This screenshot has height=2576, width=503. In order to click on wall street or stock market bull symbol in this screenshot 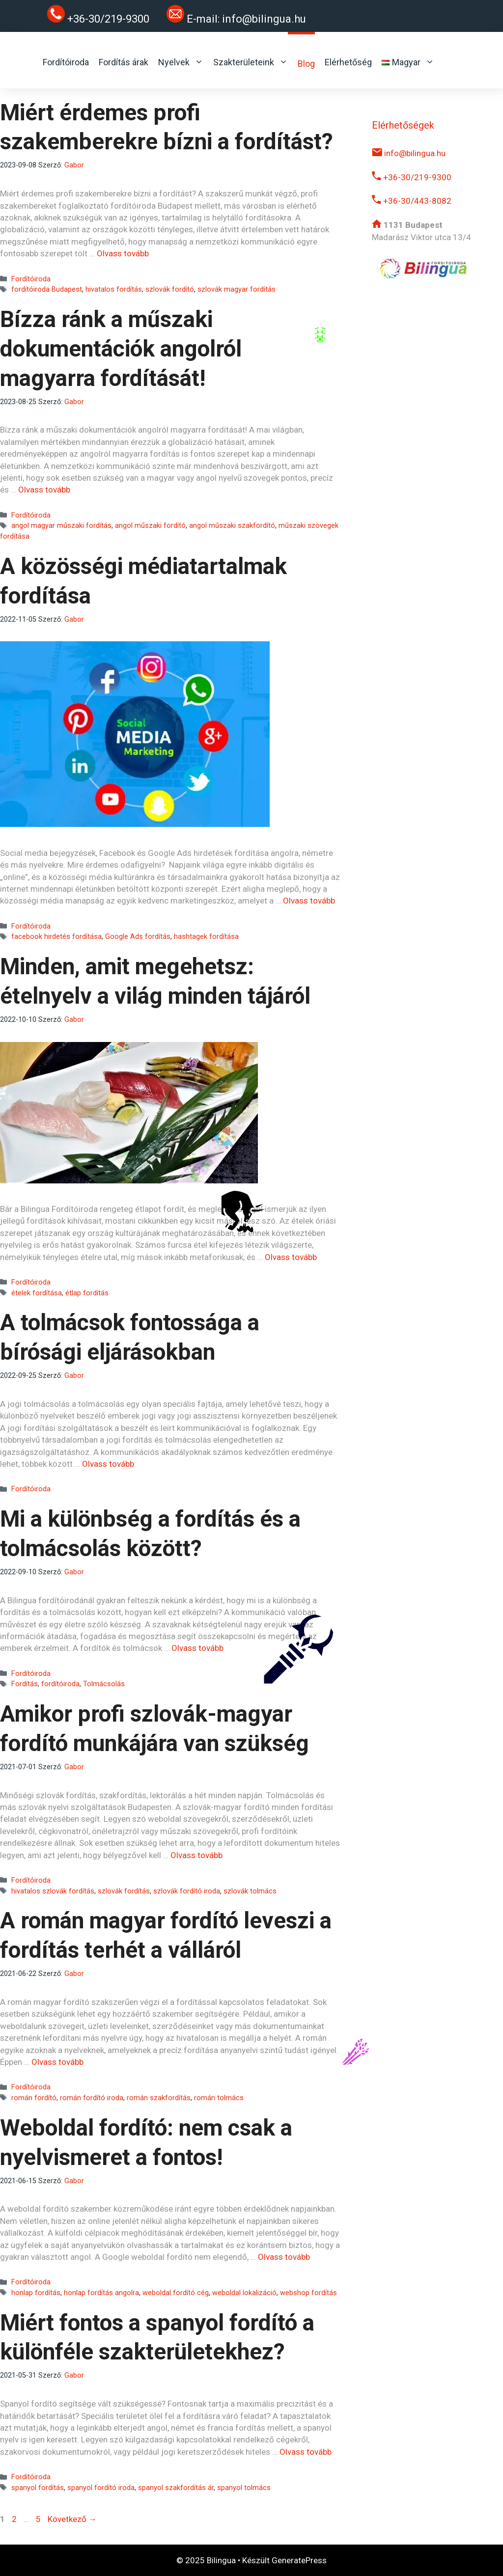, I will do `click(244, 1209)`.